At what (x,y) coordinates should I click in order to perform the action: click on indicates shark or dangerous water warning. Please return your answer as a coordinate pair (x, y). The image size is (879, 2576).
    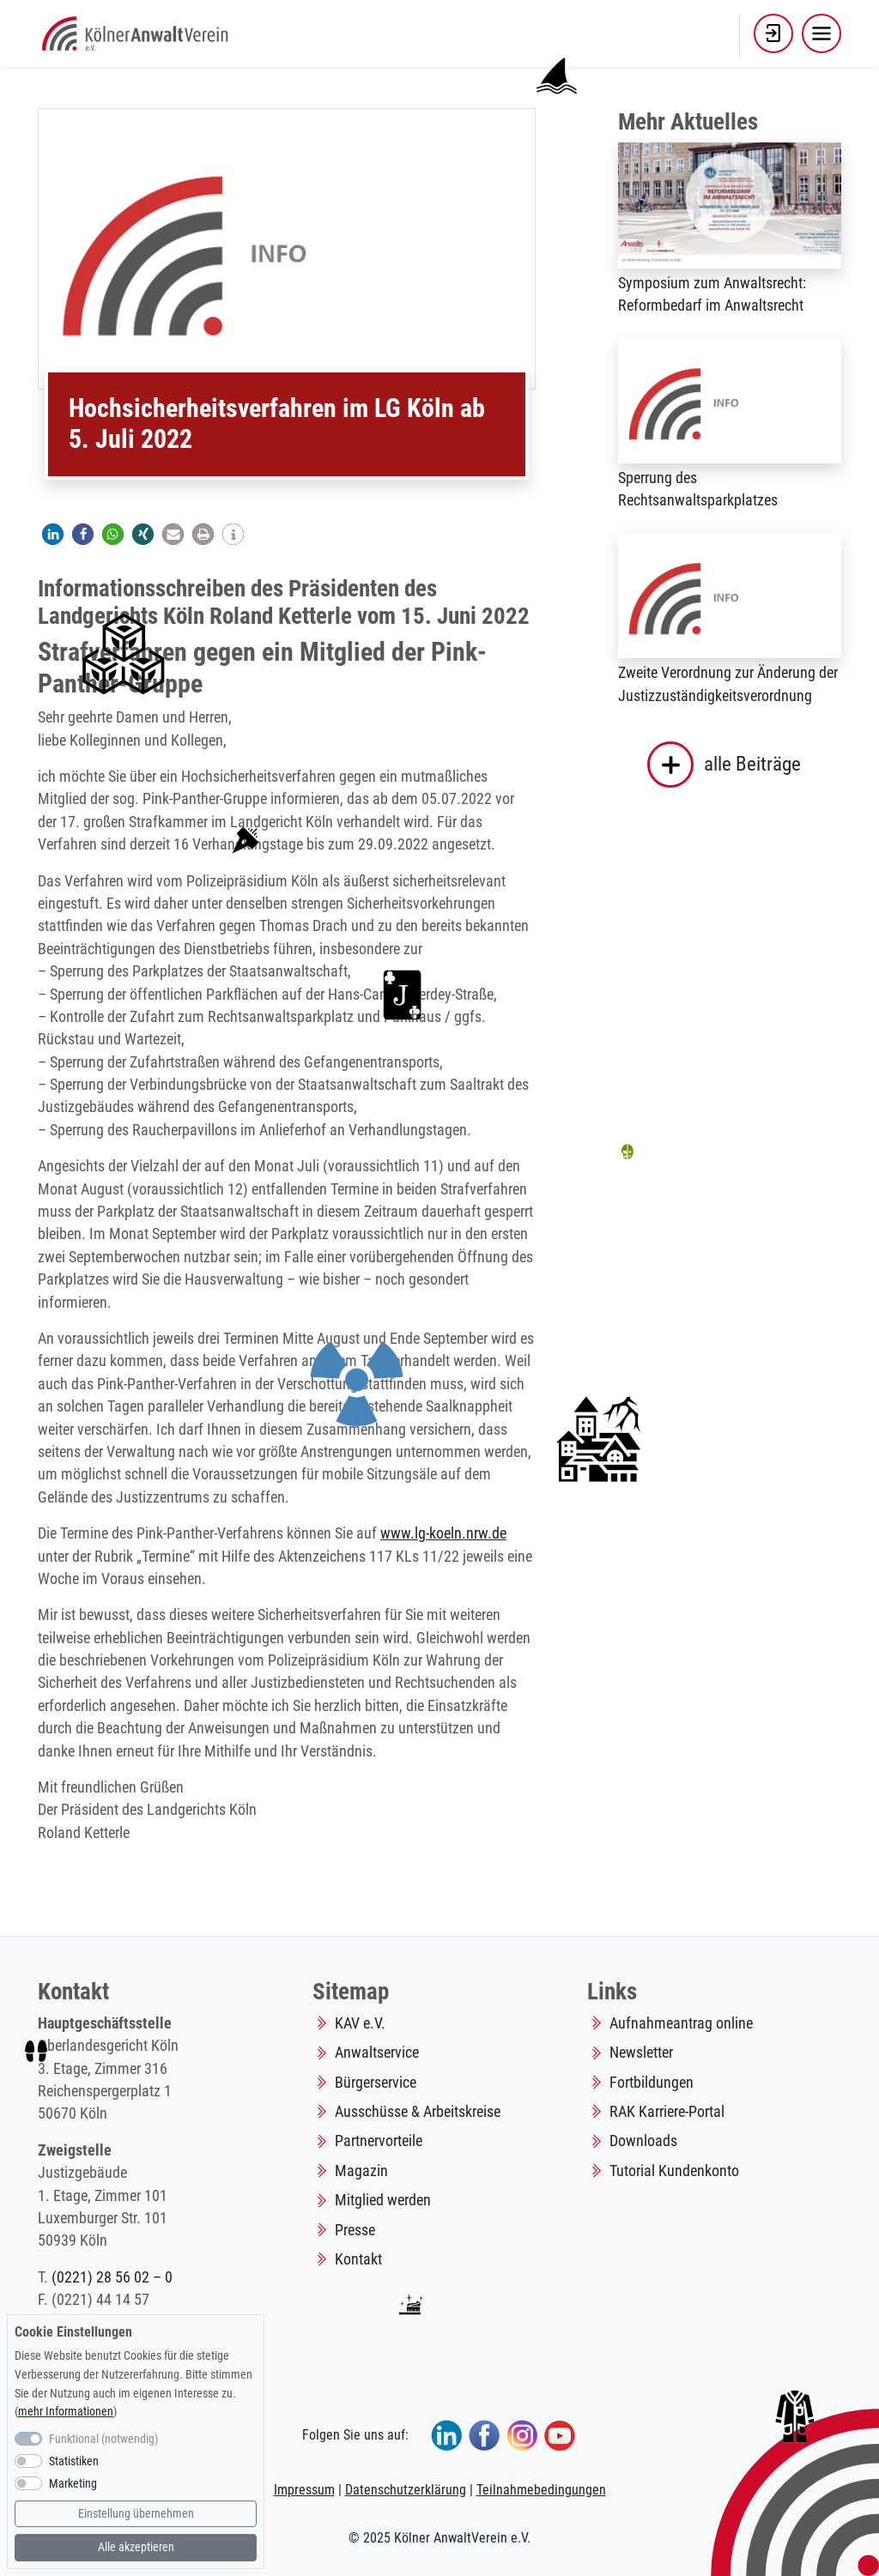
    Looking at the image, I should click on (556, 76).